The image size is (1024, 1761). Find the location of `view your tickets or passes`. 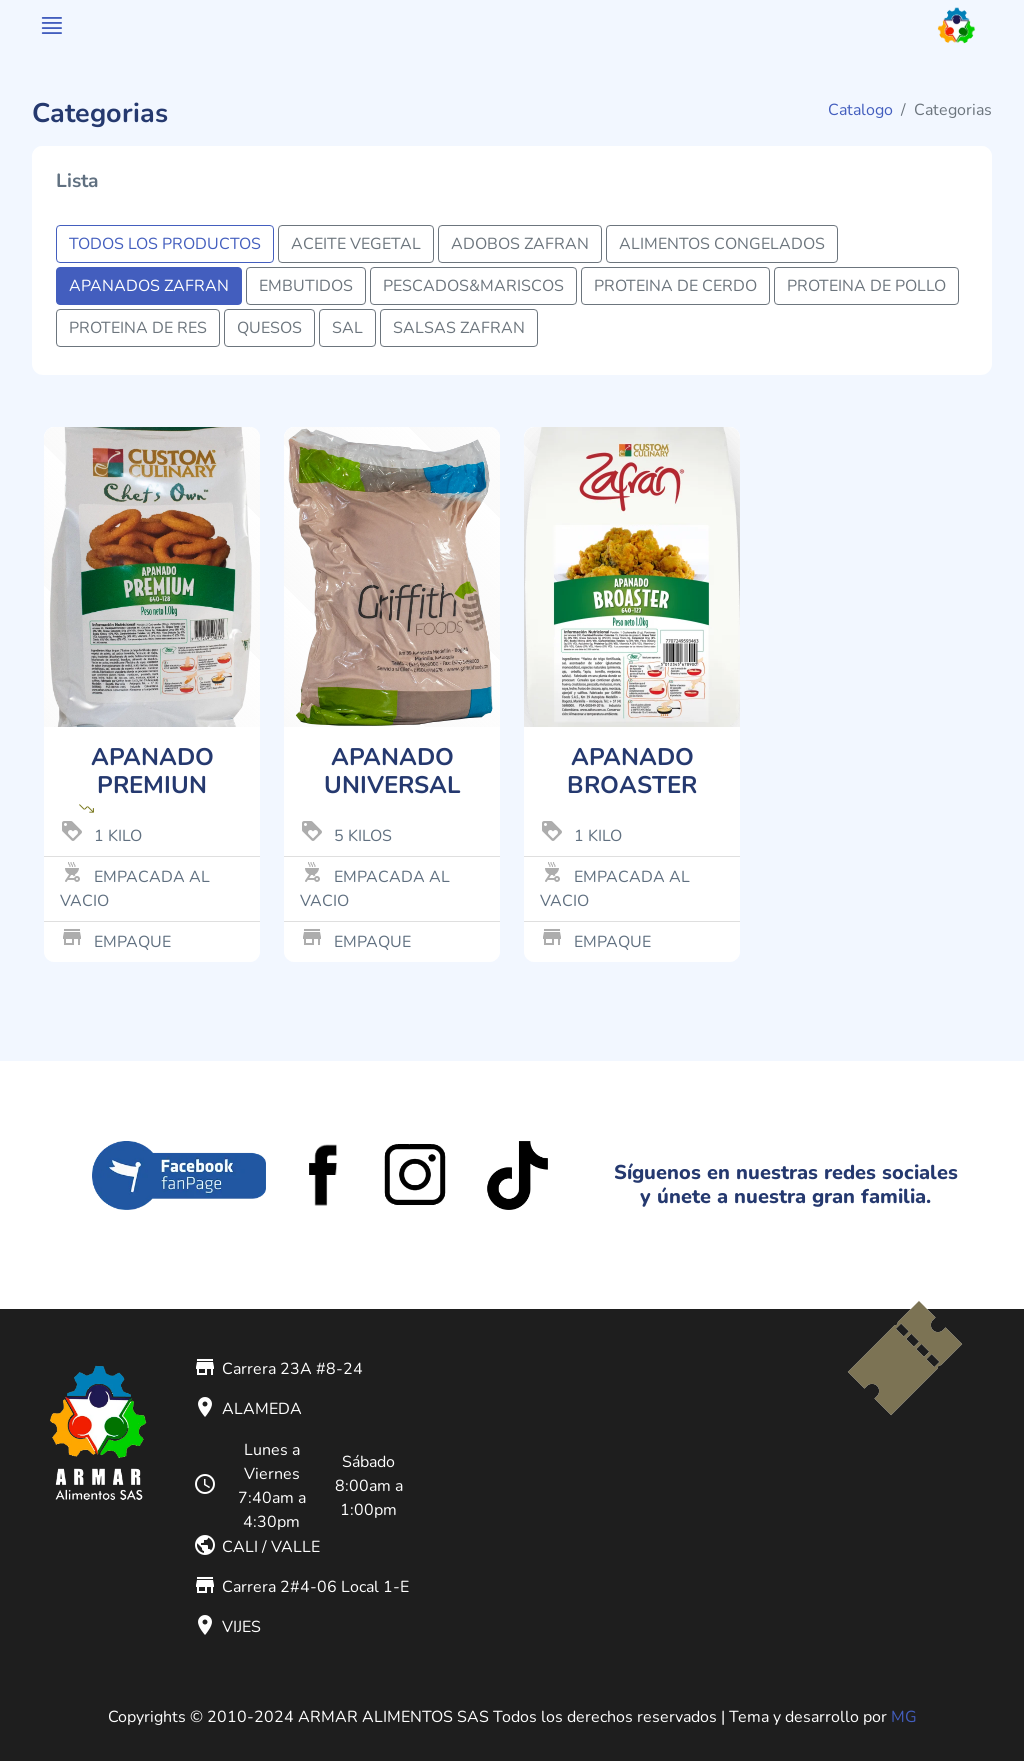

view your tickets or passes is located at coordinates (905, 1358).